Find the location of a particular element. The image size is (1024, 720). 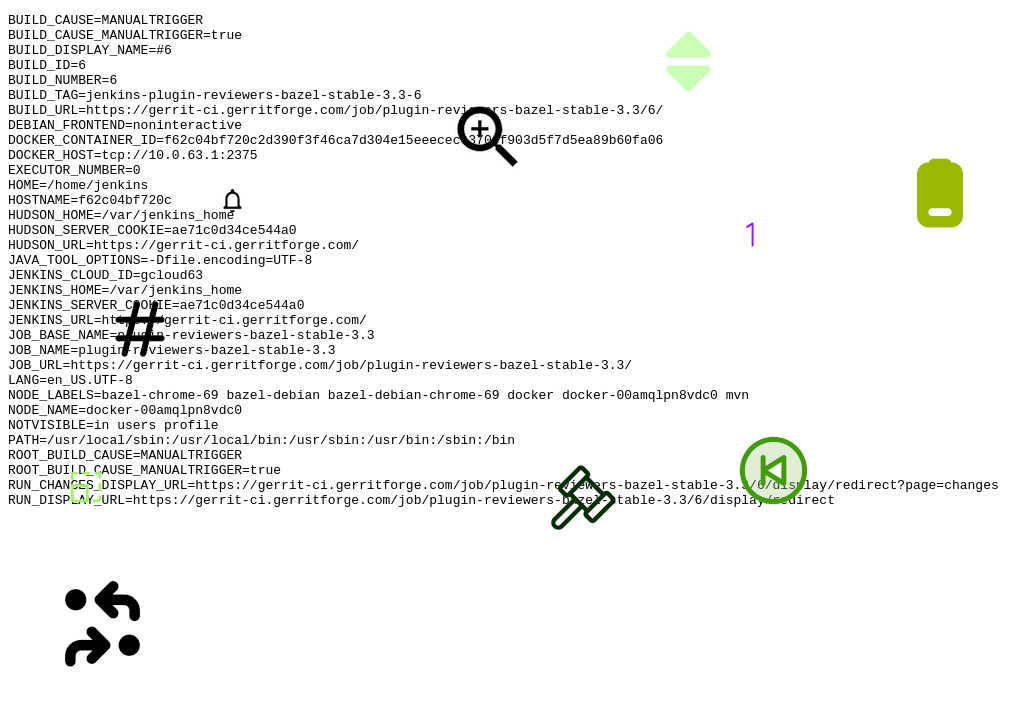

access legal or terms of service information is located at coordinates (581, 500).